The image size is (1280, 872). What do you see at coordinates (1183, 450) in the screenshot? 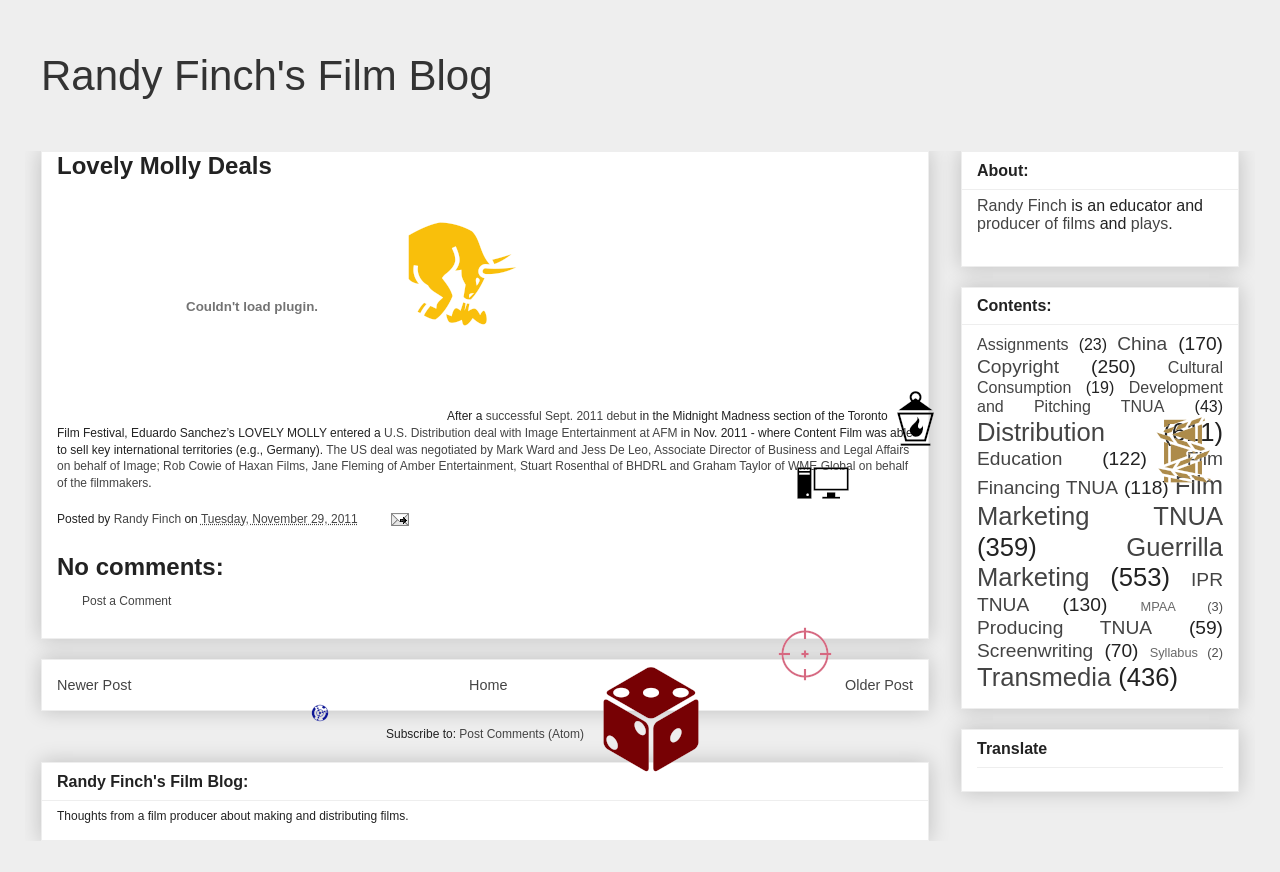
I see `indicates a restricted or off-limits area` at bounding box center [1183, 450].